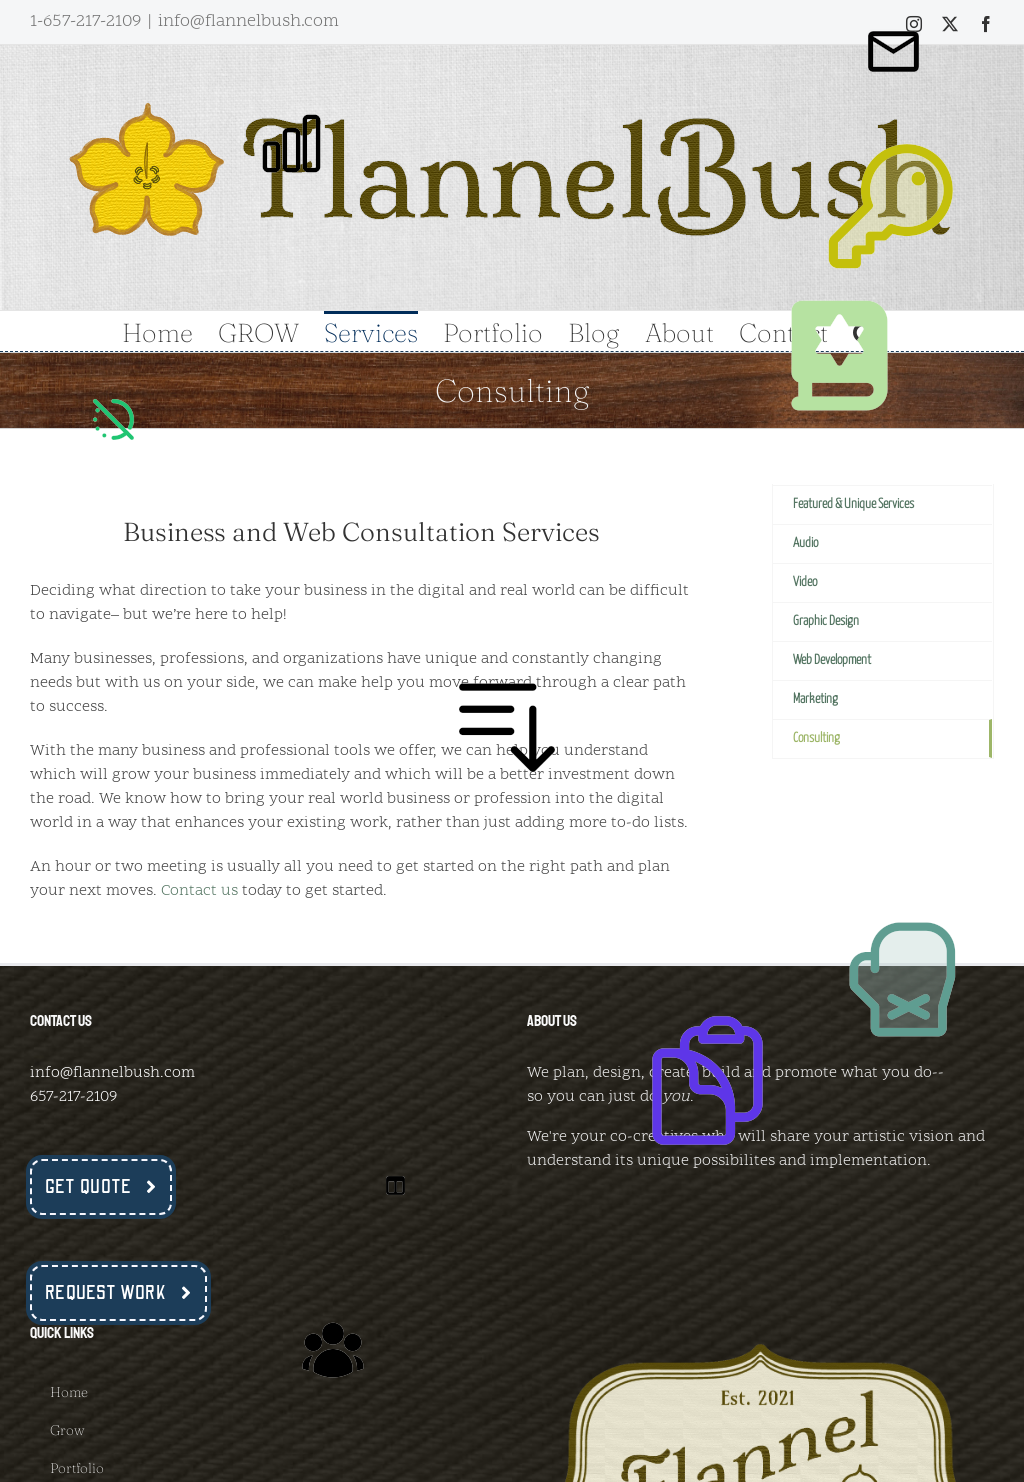 This screenshot has height=1482, width=1024. Describe the element at coordinates (904, 981) in the screenshot. I see `access boxing or combat sports content` at that location.